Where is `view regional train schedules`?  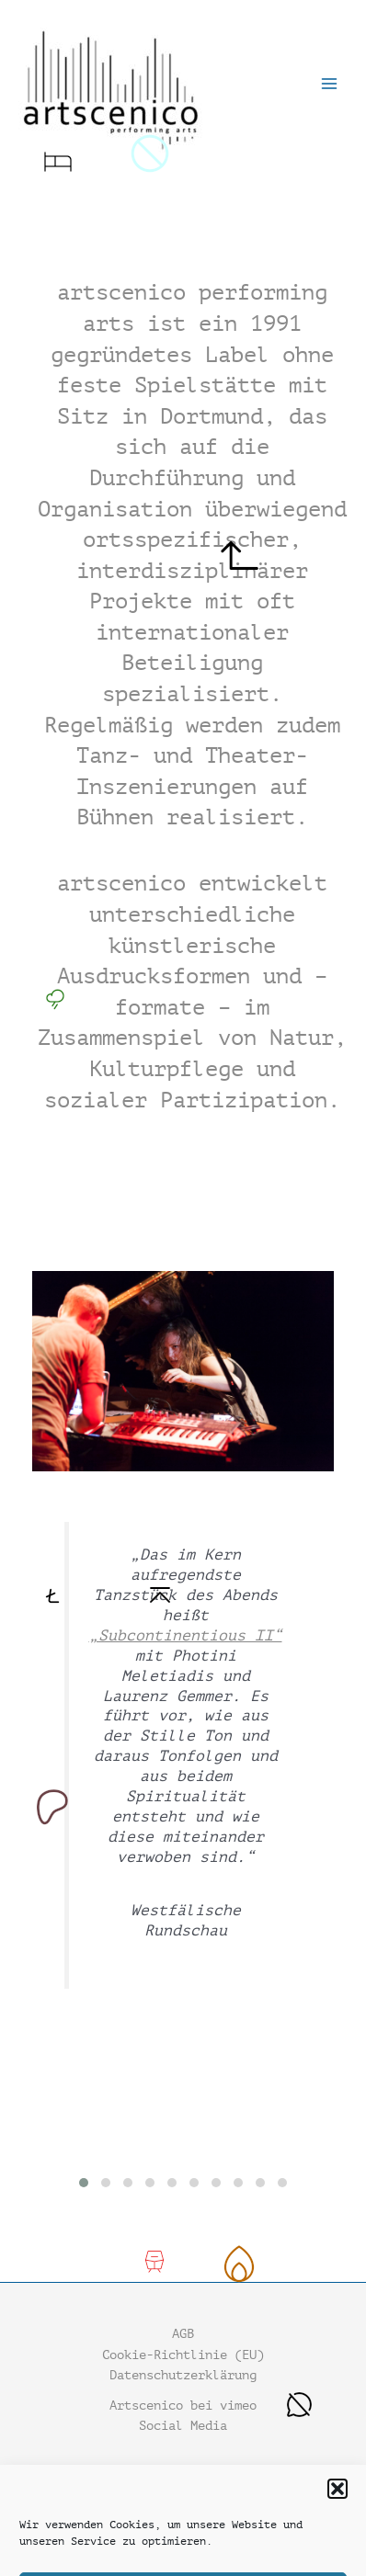 view regional train schedules is located at coordinates (154, 2261).